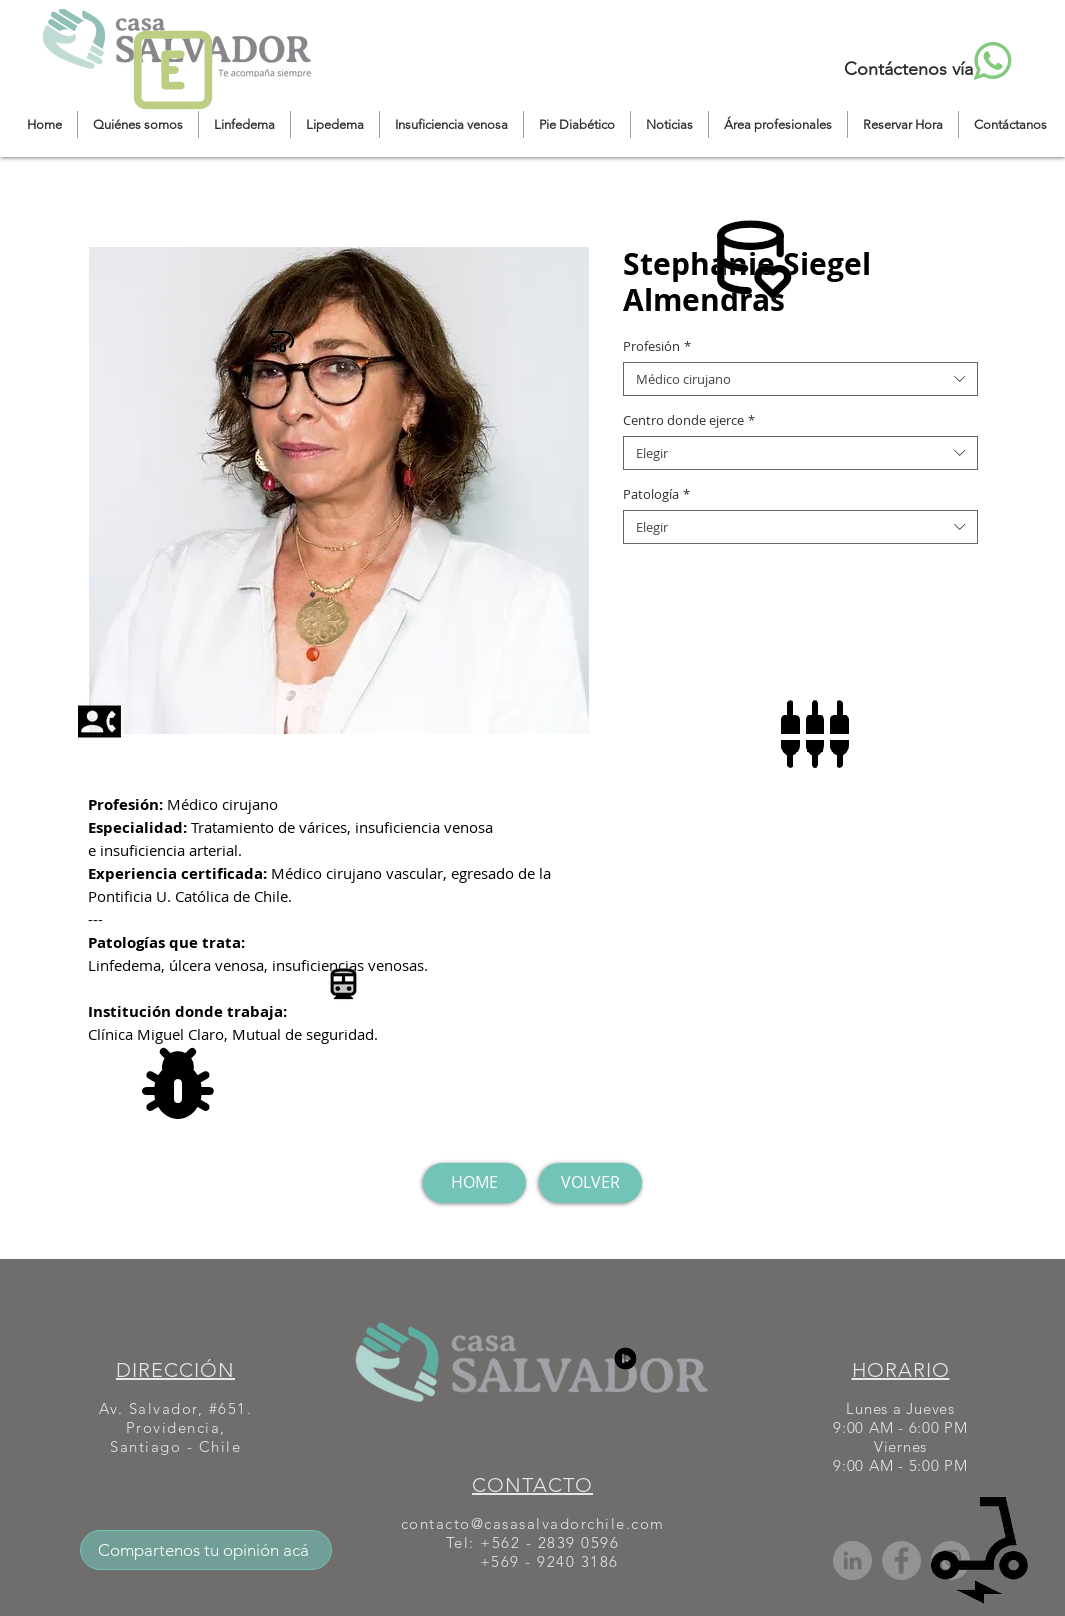  Describe the element at coordinates (750, 257) in the screenshot. I see `add database to favorites` at that location.